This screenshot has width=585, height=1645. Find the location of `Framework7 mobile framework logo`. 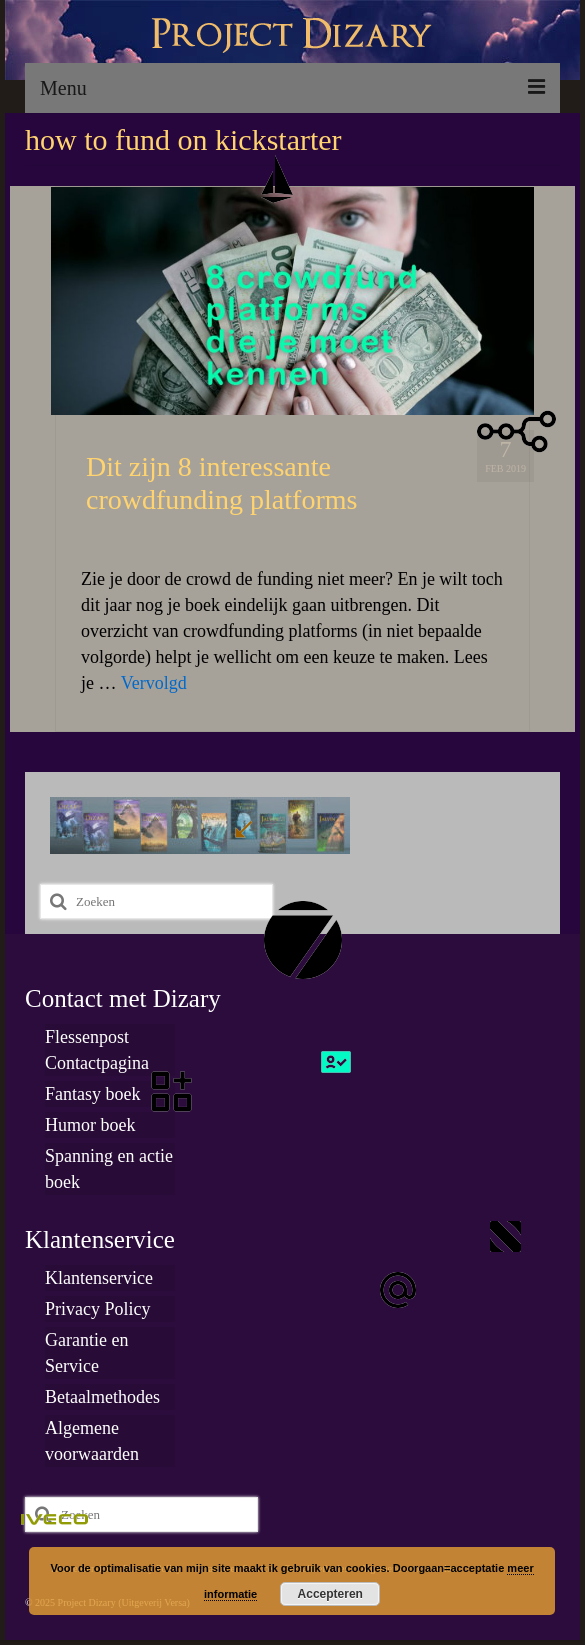

Framework7 mobile framework logo is located at coordinates (303, 940).